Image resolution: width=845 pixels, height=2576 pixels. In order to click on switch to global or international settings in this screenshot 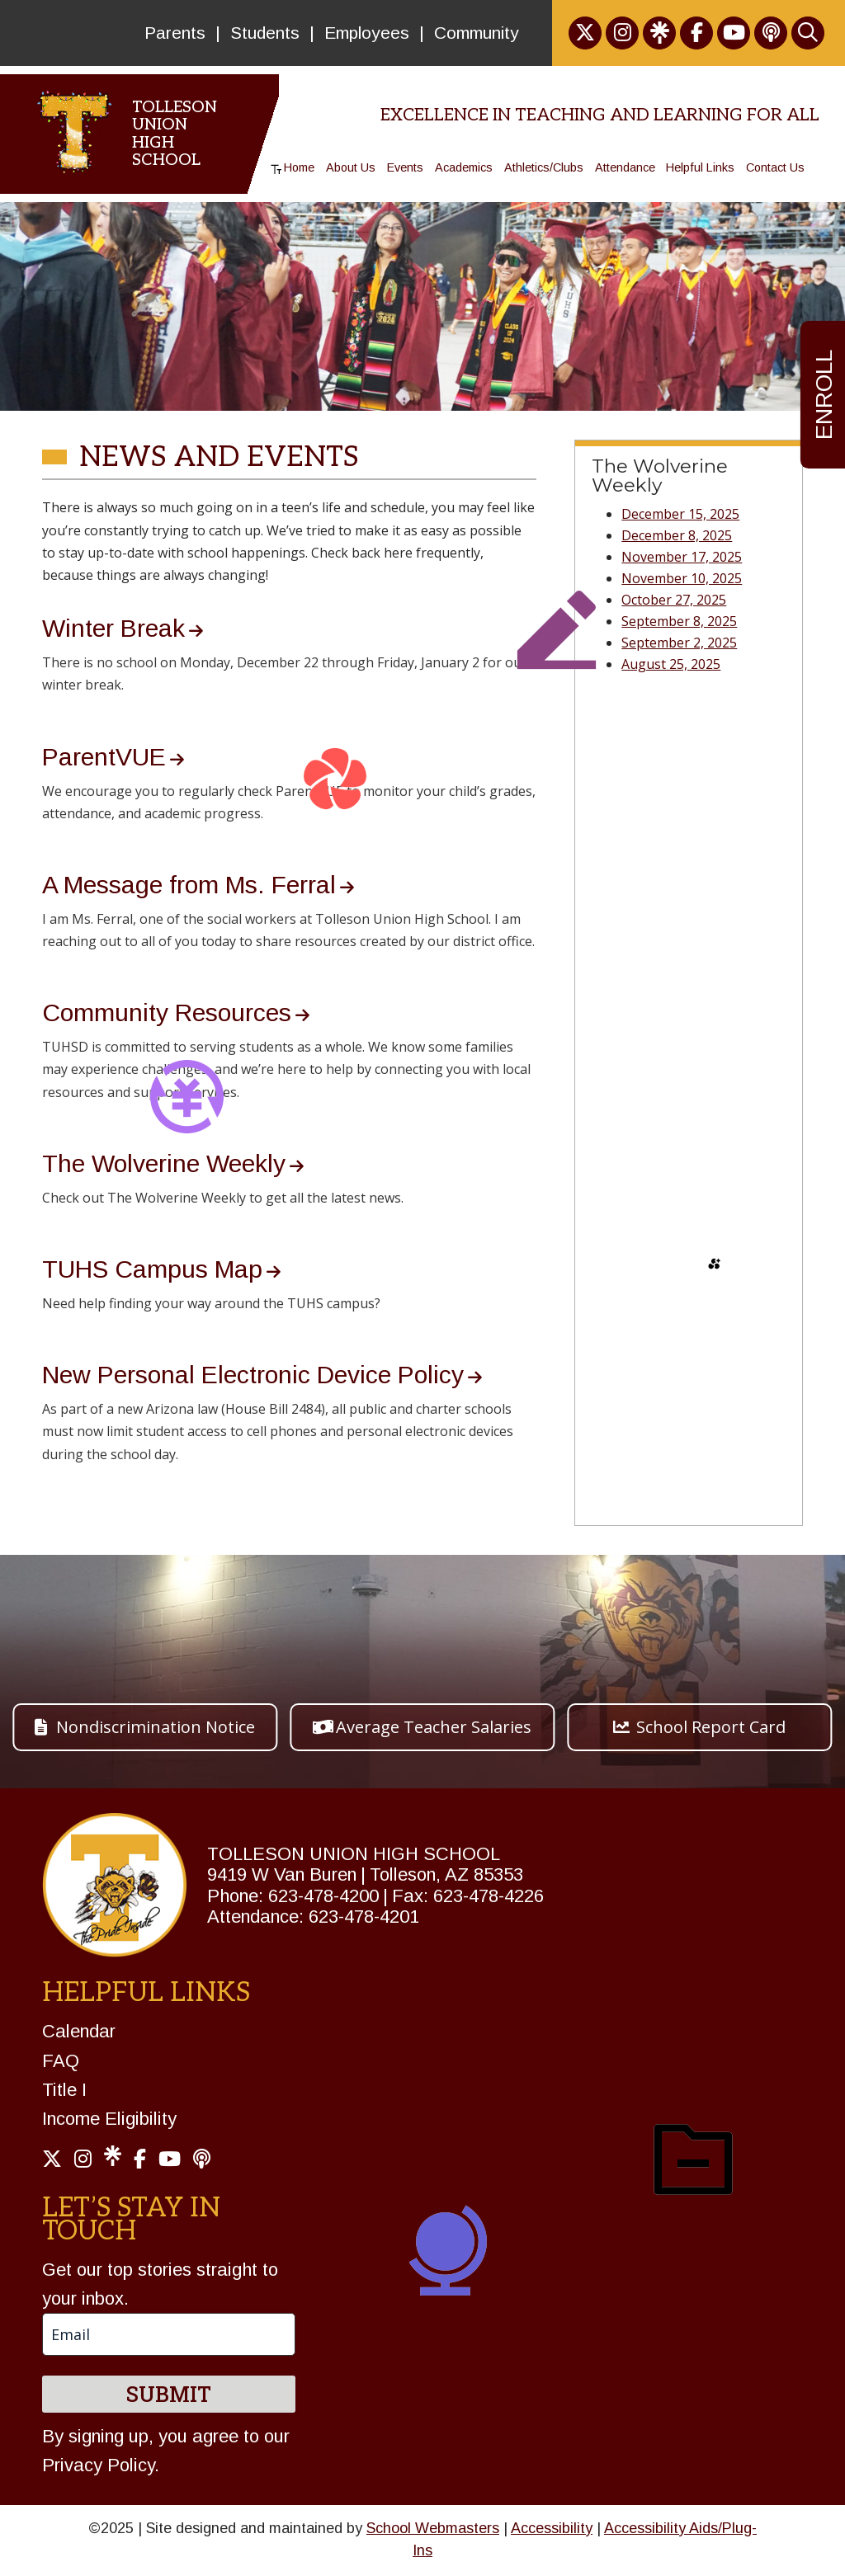, I will do `click(445, 2249)`.